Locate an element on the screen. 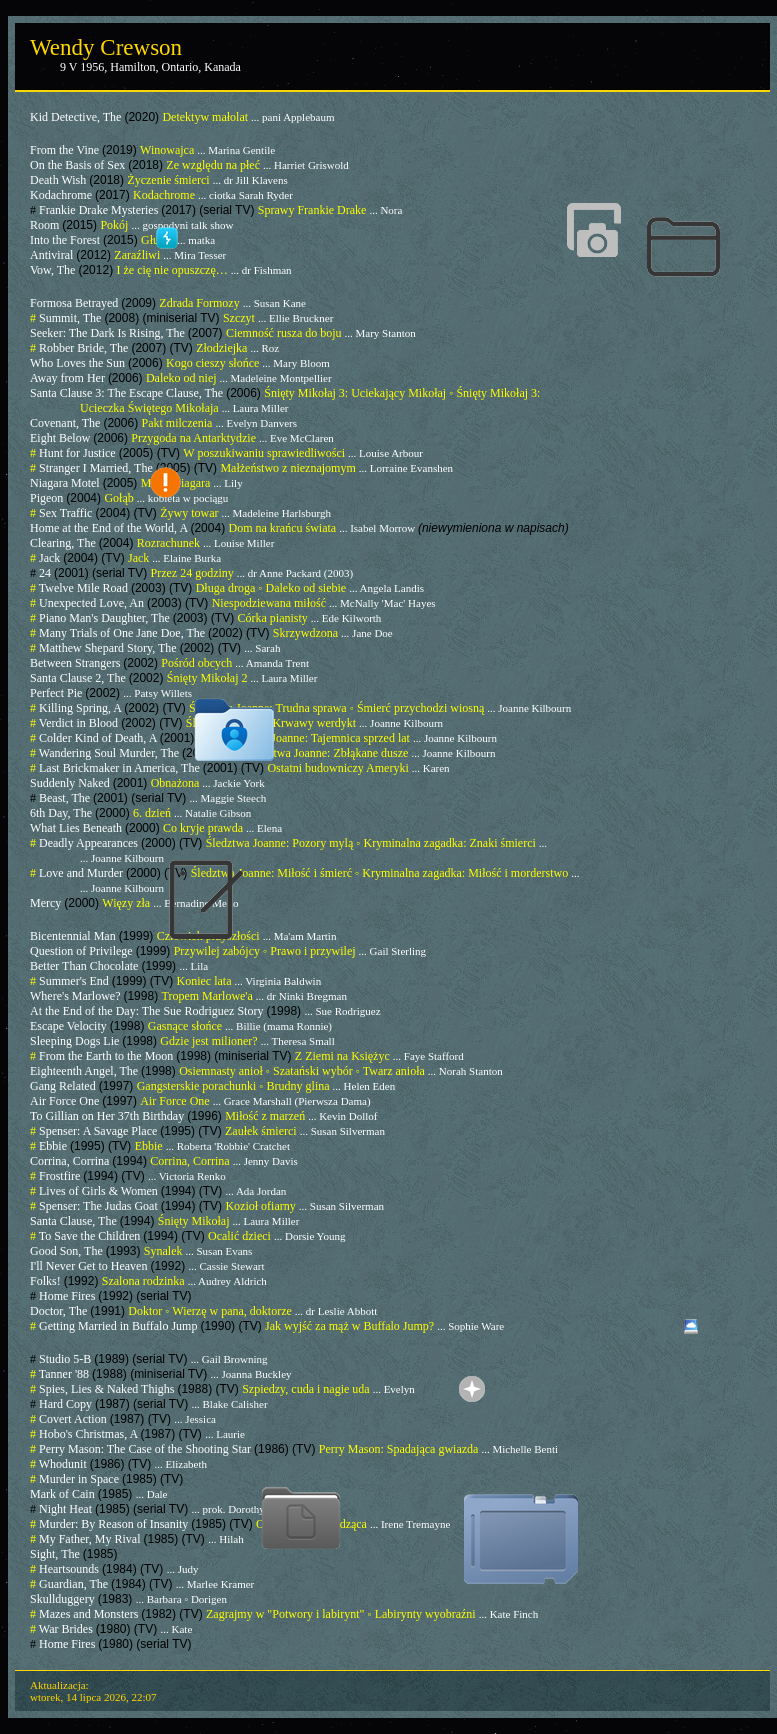  open file manager is located at coordinates (683, 244).